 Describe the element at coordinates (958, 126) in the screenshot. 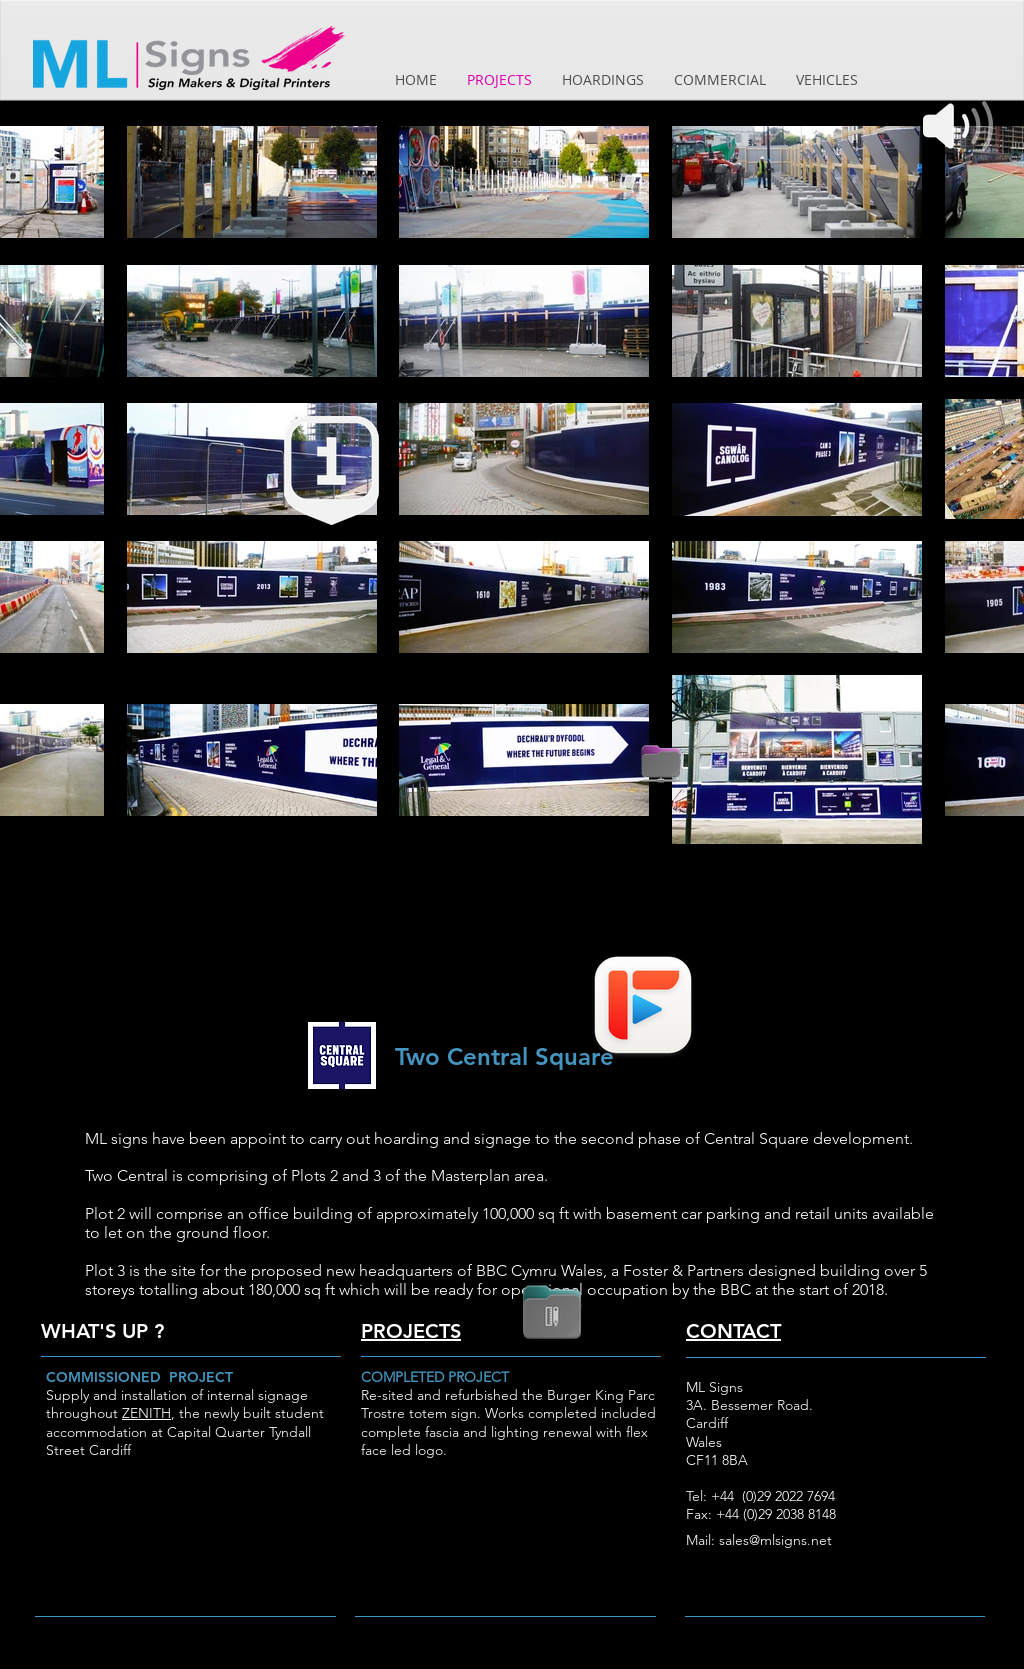

I see `indicates low volume level` at that location.